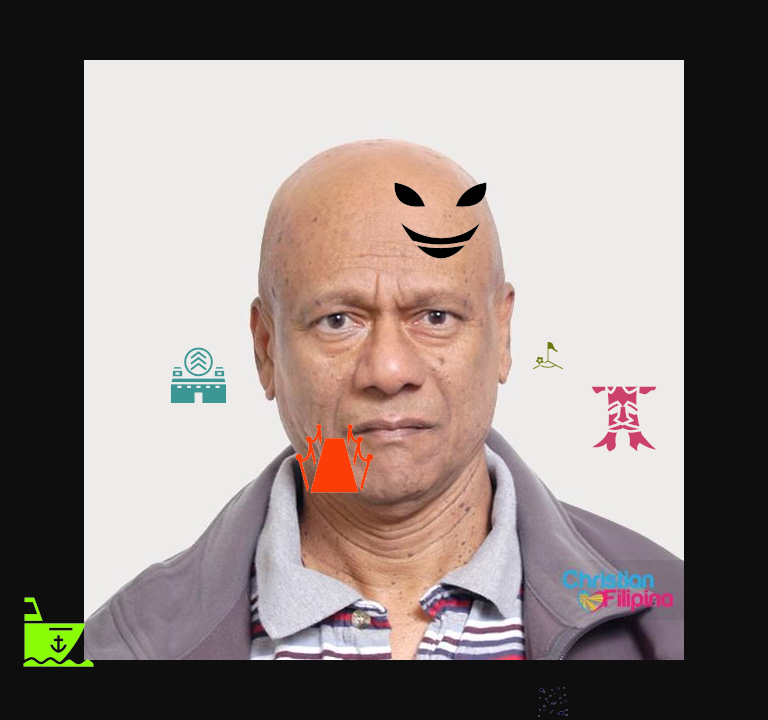 This screenshot has width=768, height=720. Describe the element at coordinates (334, 457) in the screenshot. I see `indicates VIP or premium access area` at that location.